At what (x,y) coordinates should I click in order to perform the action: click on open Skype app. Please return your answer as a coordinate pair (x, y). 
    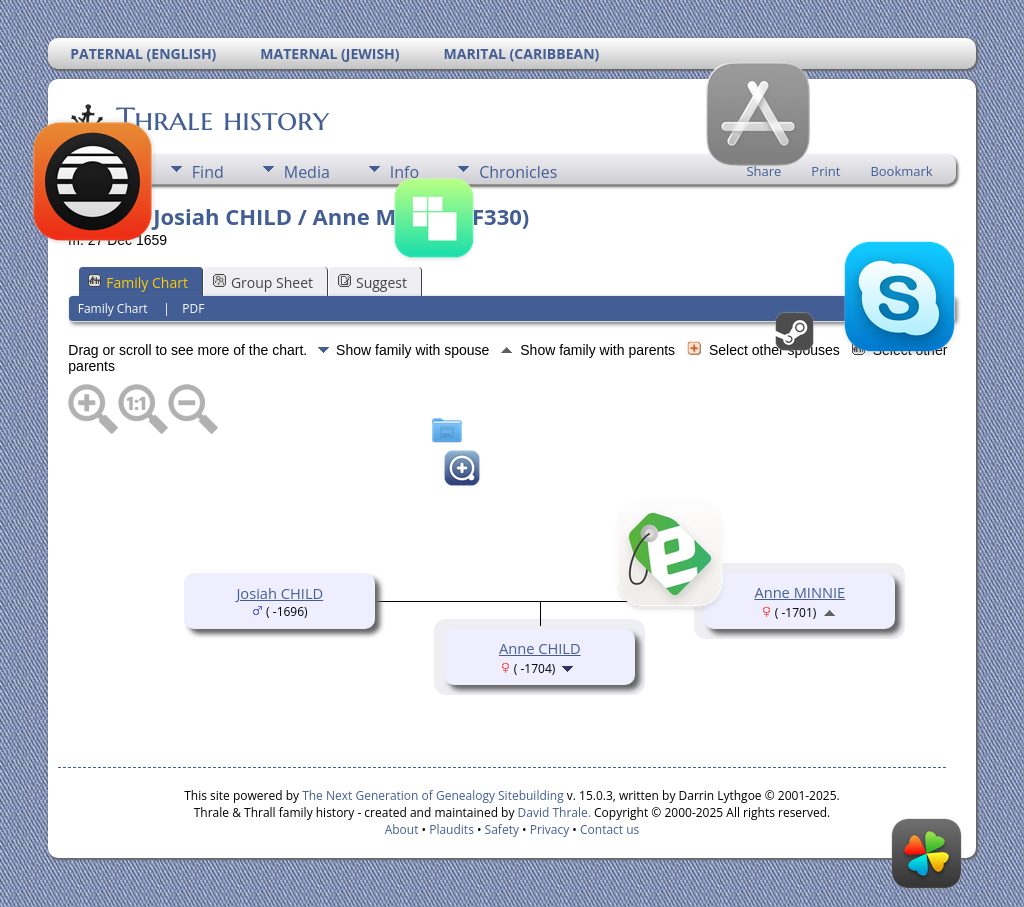
    Looking at the image, I should click on (899, 296).